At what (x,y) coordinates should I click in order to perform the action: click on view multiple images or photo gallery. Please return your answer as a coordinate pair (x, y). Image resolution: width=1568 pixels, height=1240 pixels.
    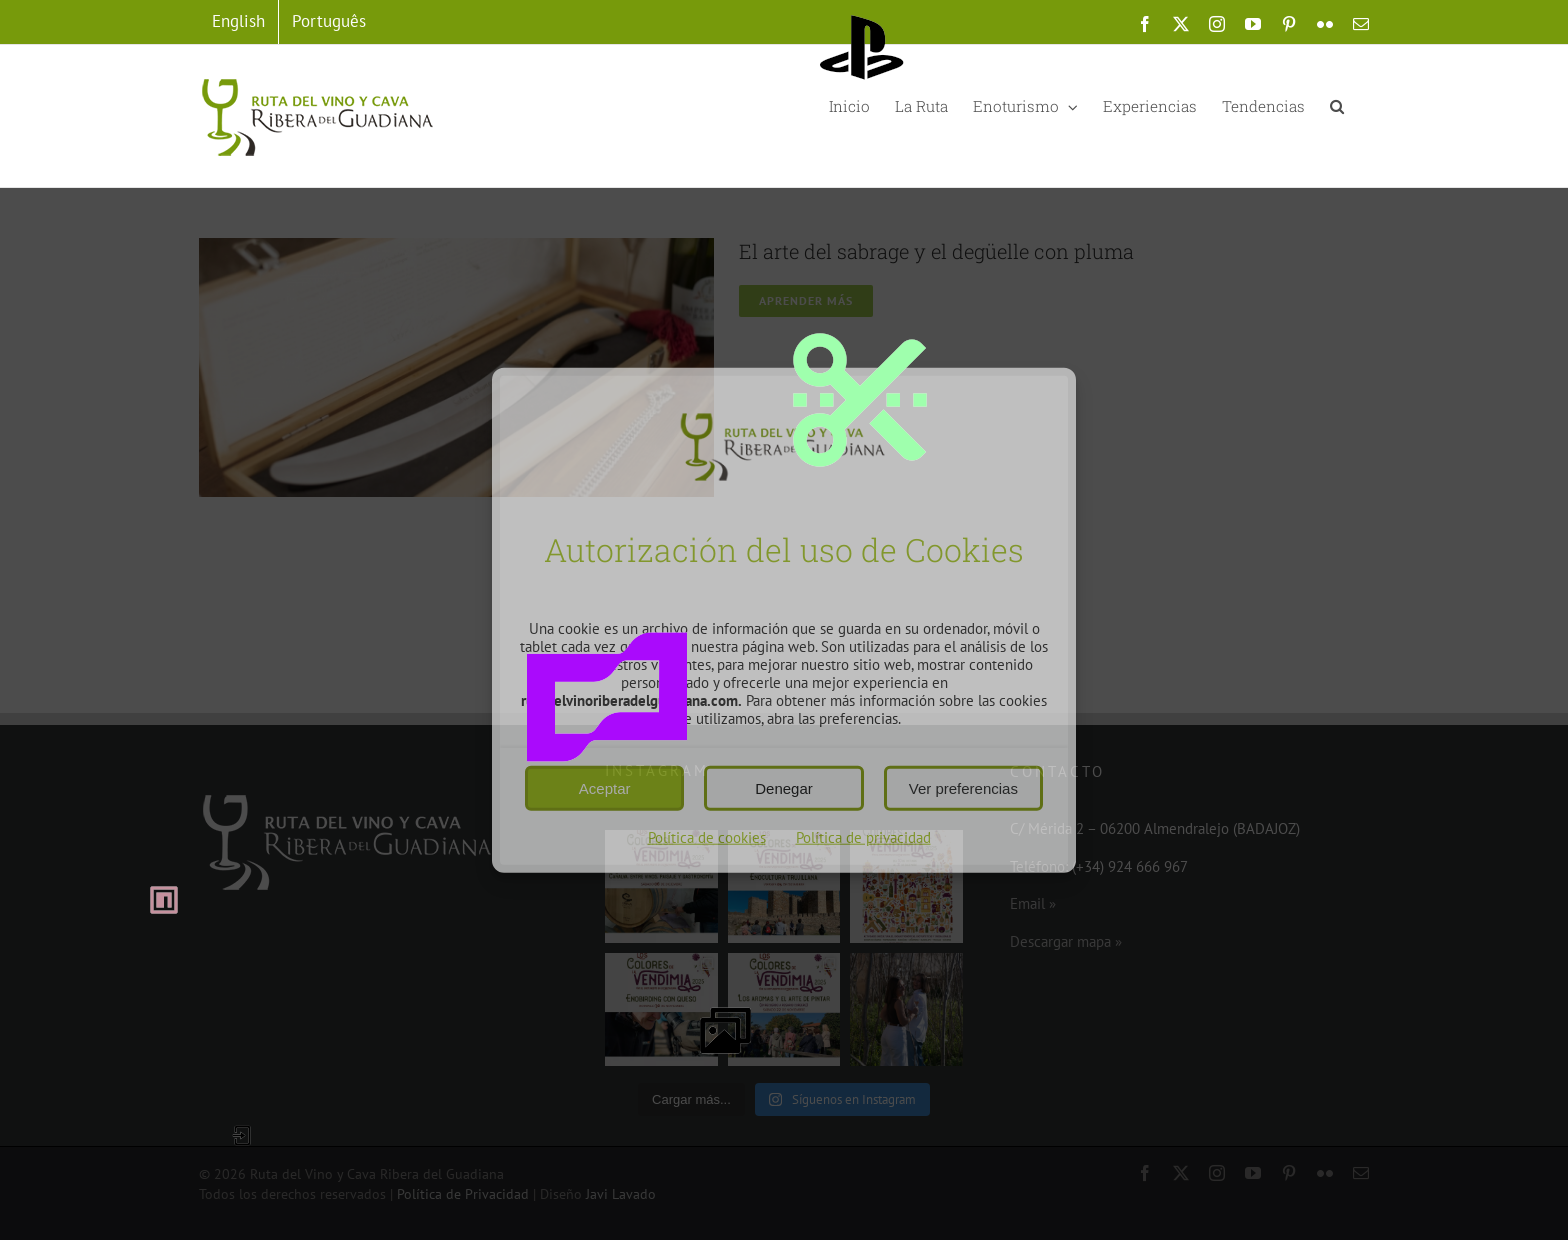
    Looking at the image, I should click on (725, 1030).